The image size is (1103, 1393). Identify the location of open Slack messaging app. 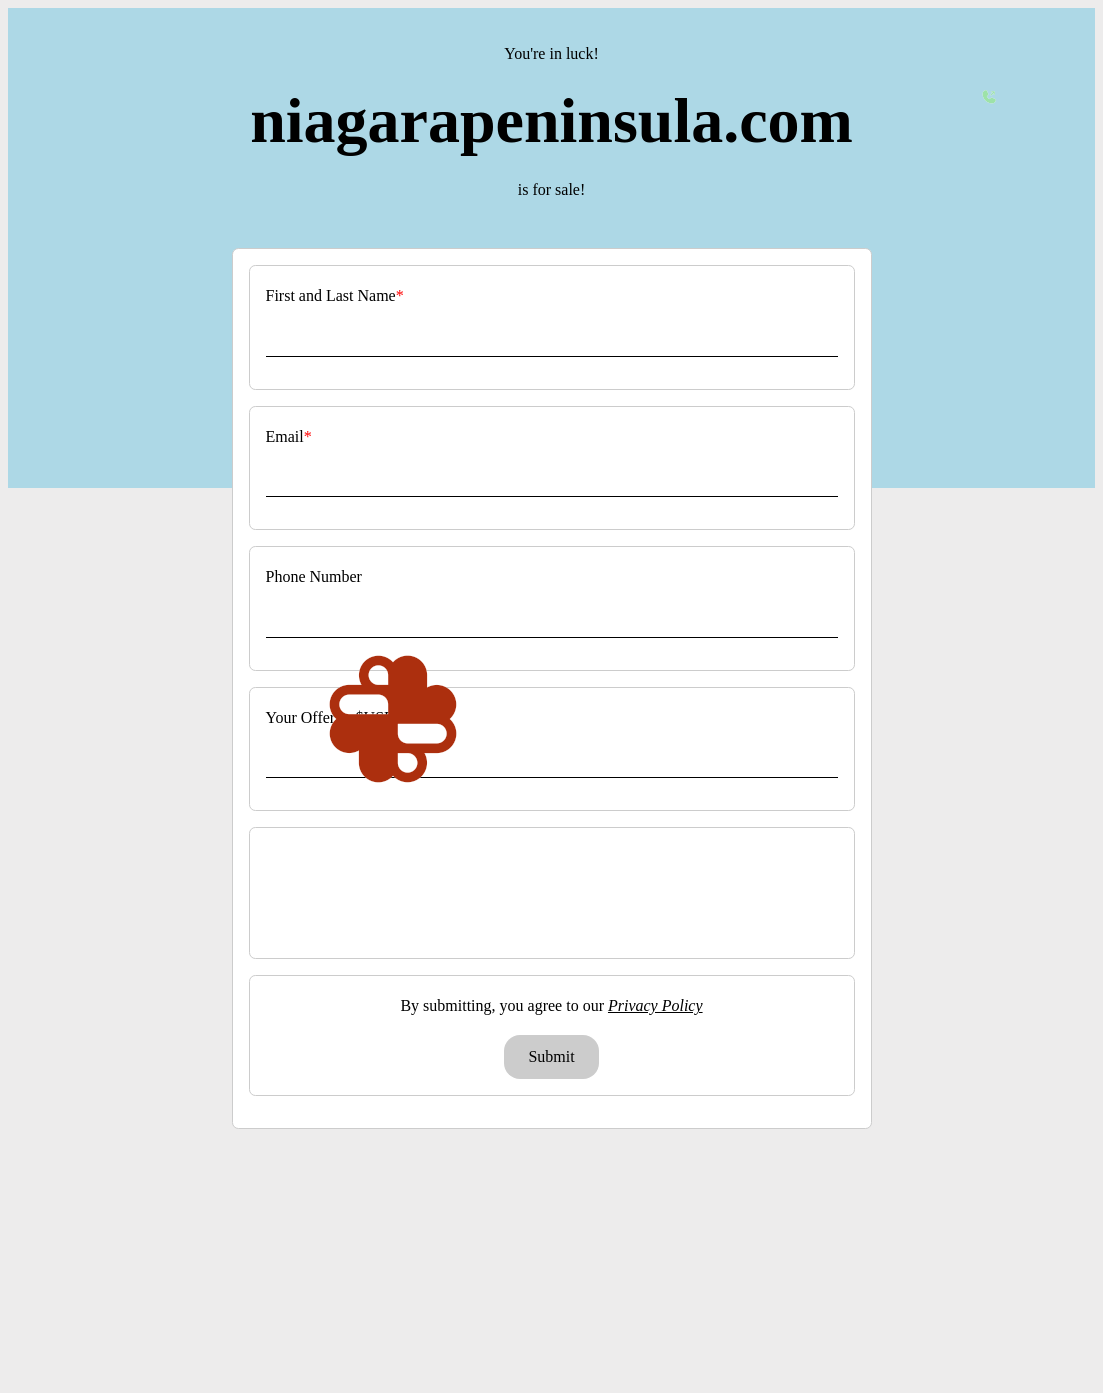
(393, 719).